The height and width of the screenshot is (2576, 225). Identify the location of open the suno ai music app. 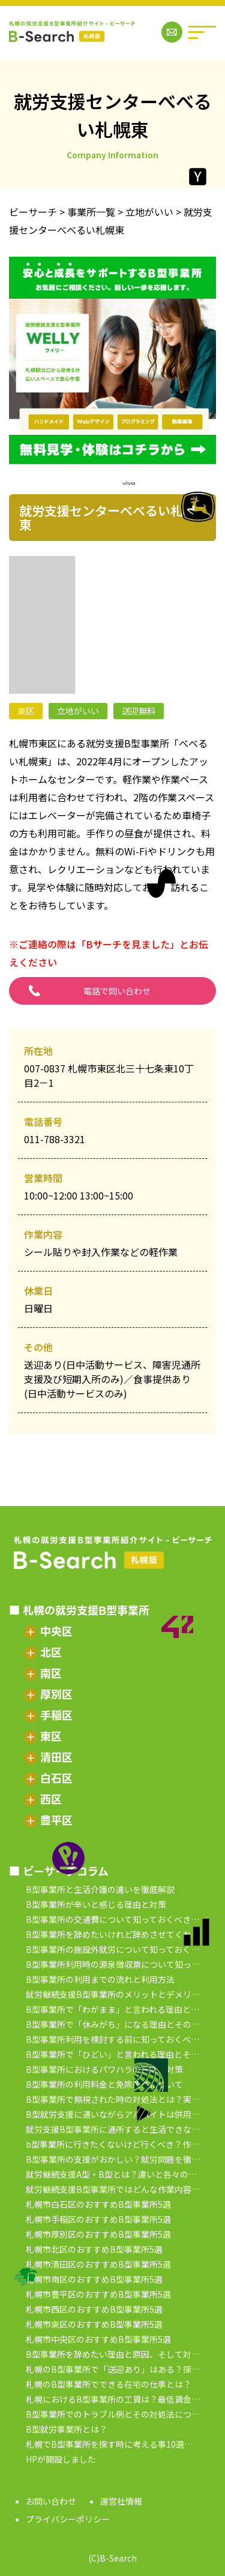
(161, 883).